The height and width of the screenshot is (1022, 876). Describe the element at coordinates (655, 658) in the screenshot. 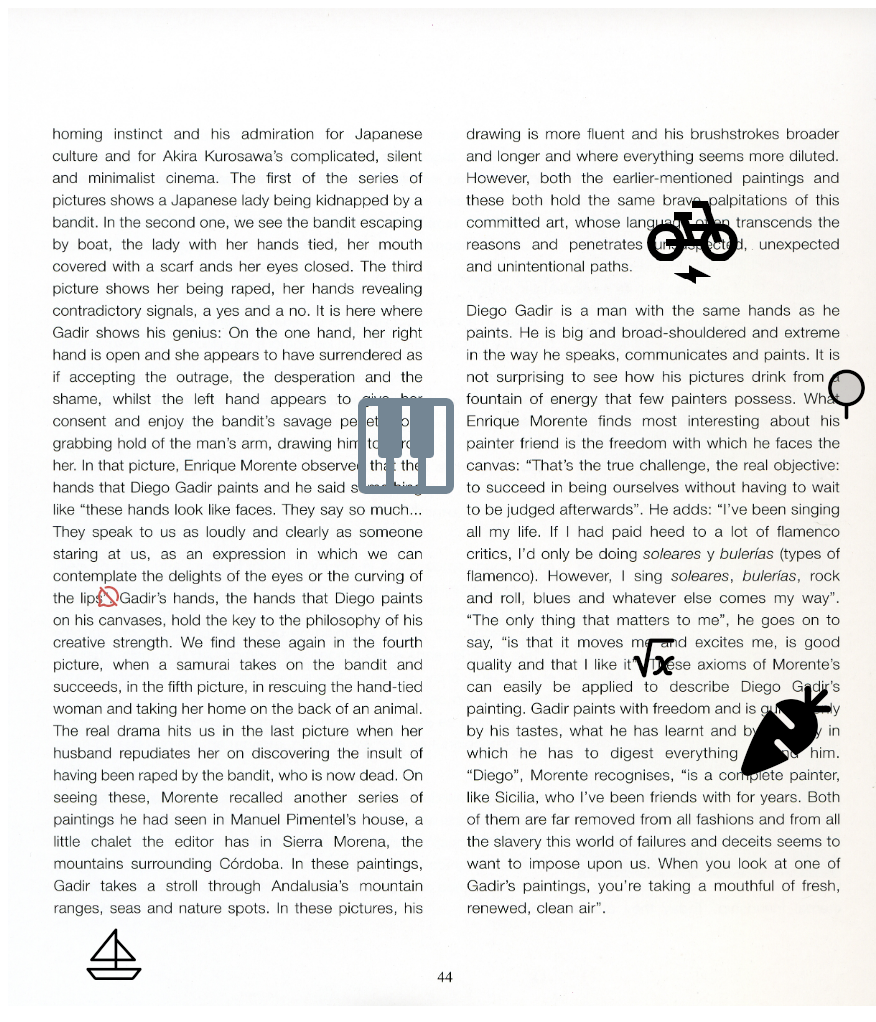

I see `access square root calculator function` at that location.